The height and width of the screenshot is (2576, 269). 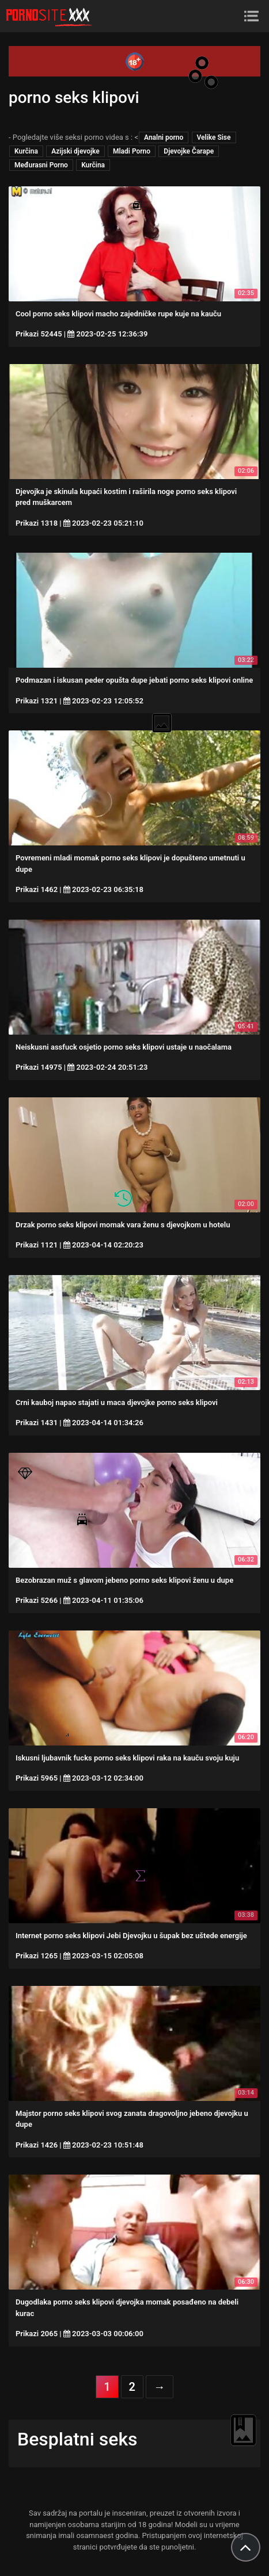 I want to click on access your photo album, so click(x=243, y=2430).